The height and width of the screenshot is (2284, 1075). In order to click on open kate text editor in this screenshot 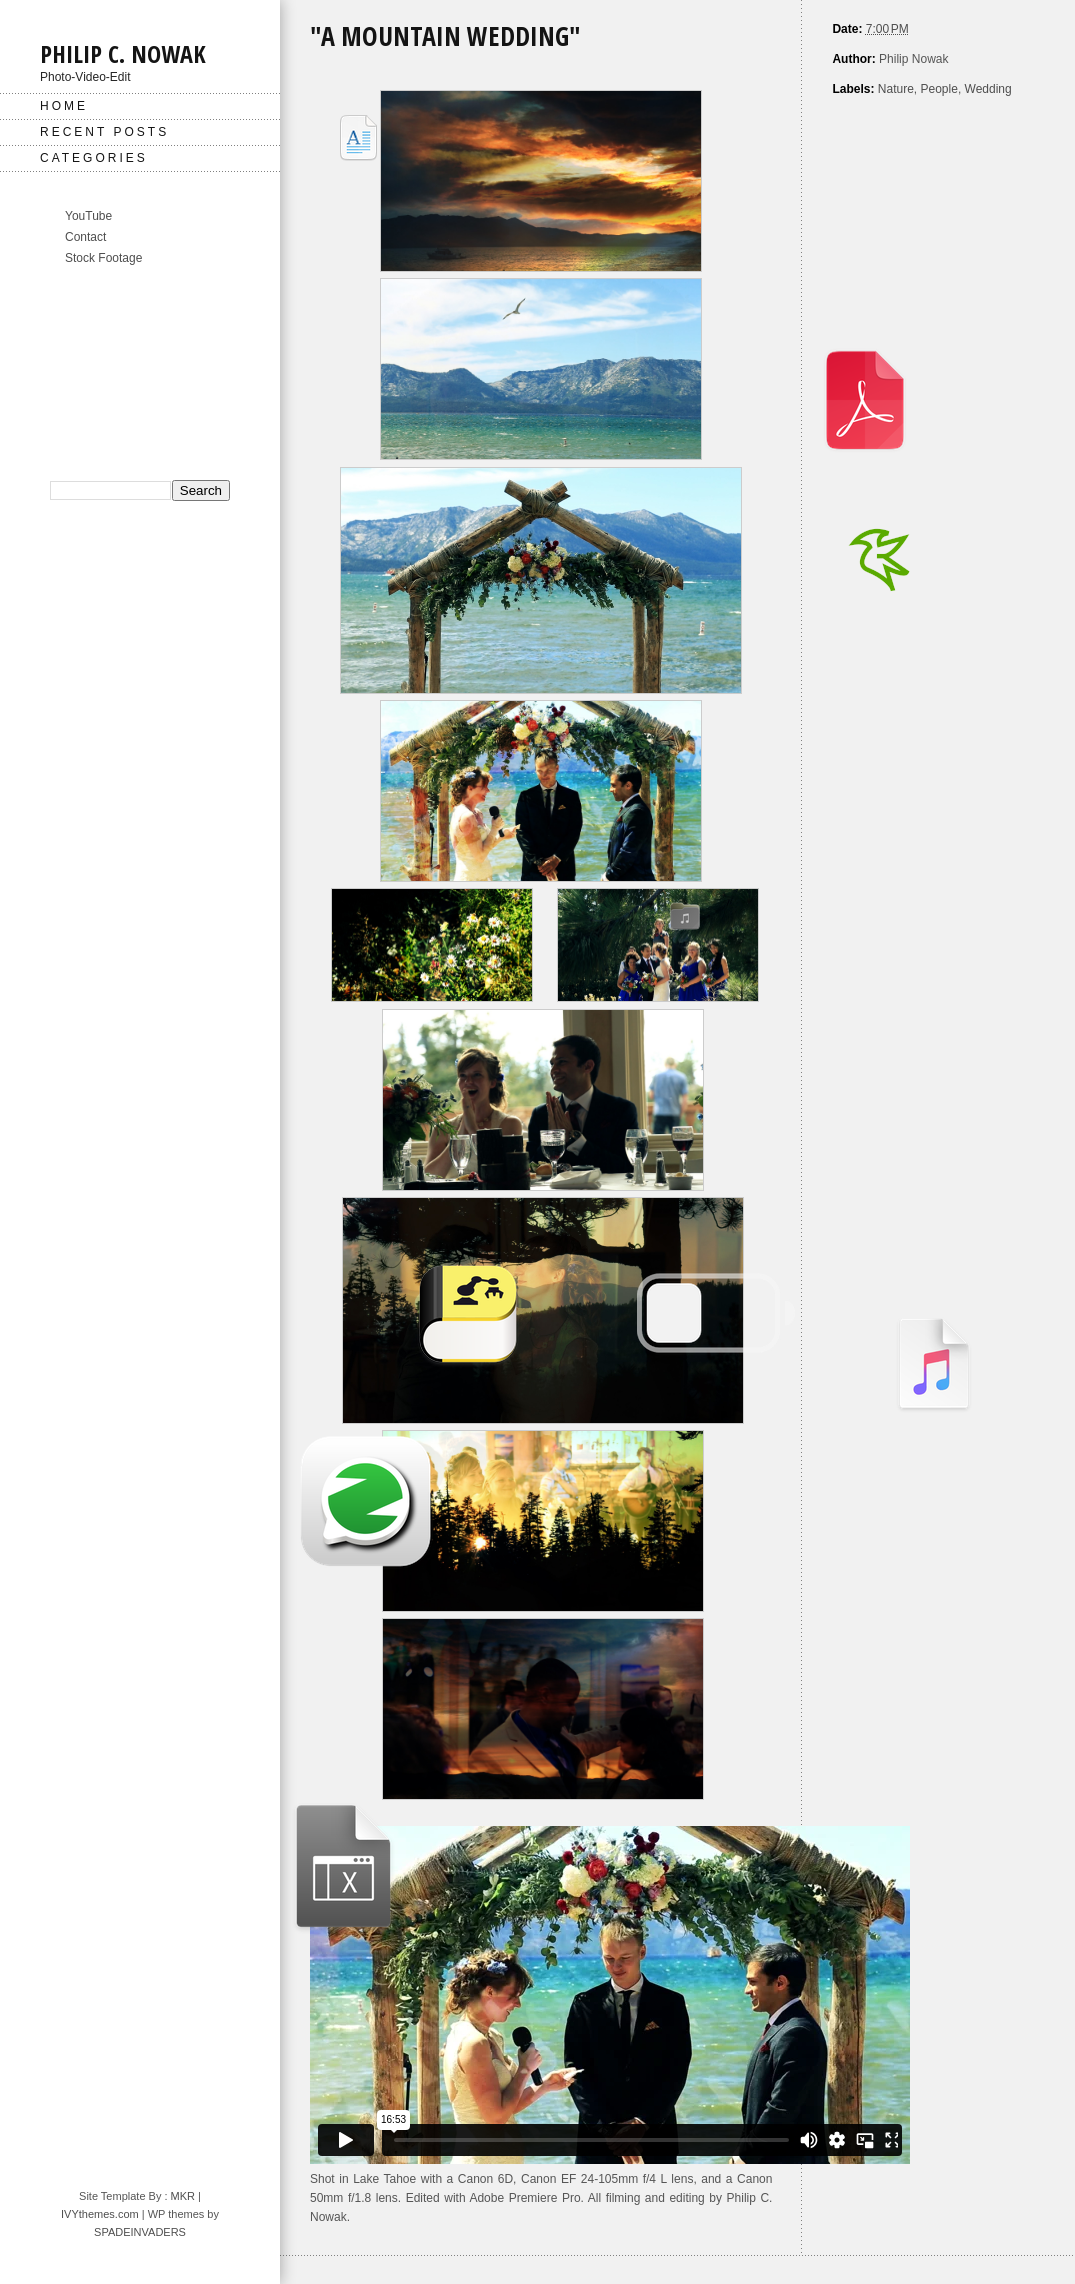, I will do `click(881, 558)`.